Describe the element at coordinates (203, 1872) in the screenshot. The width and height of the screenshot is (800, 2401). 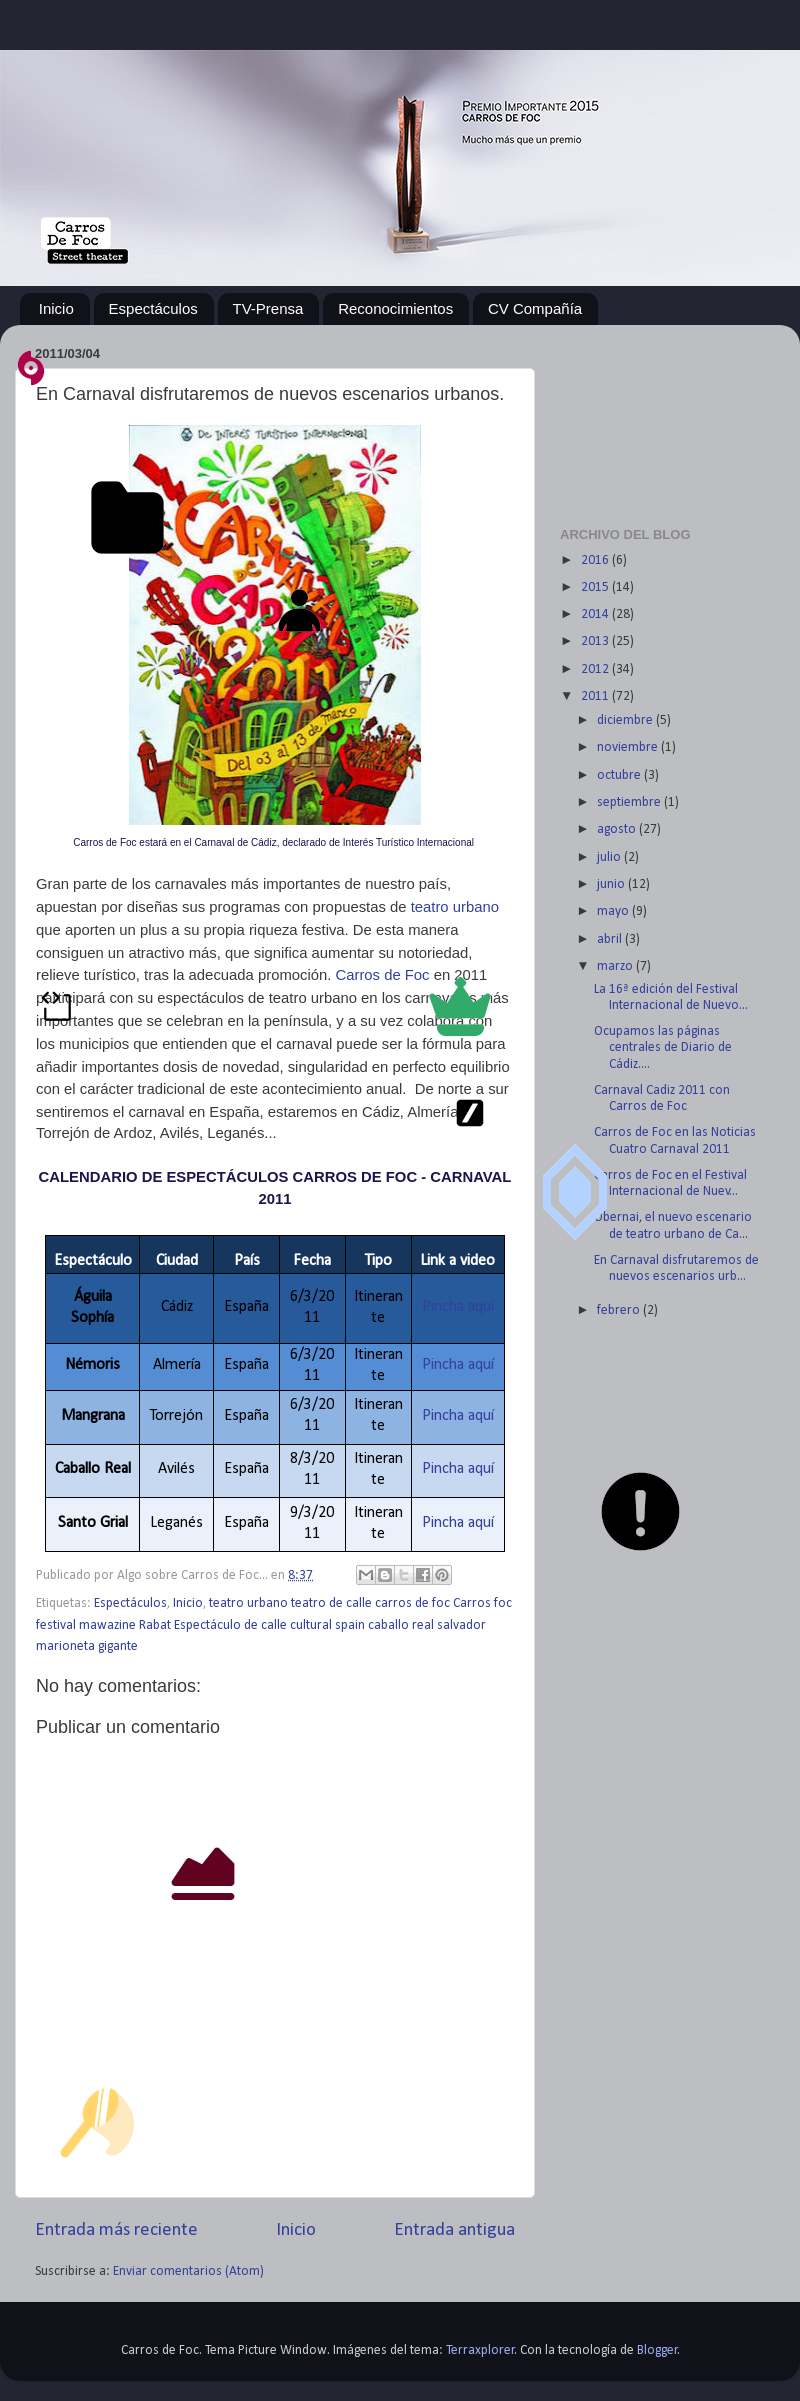
I see `view area chart or graph` at that location.